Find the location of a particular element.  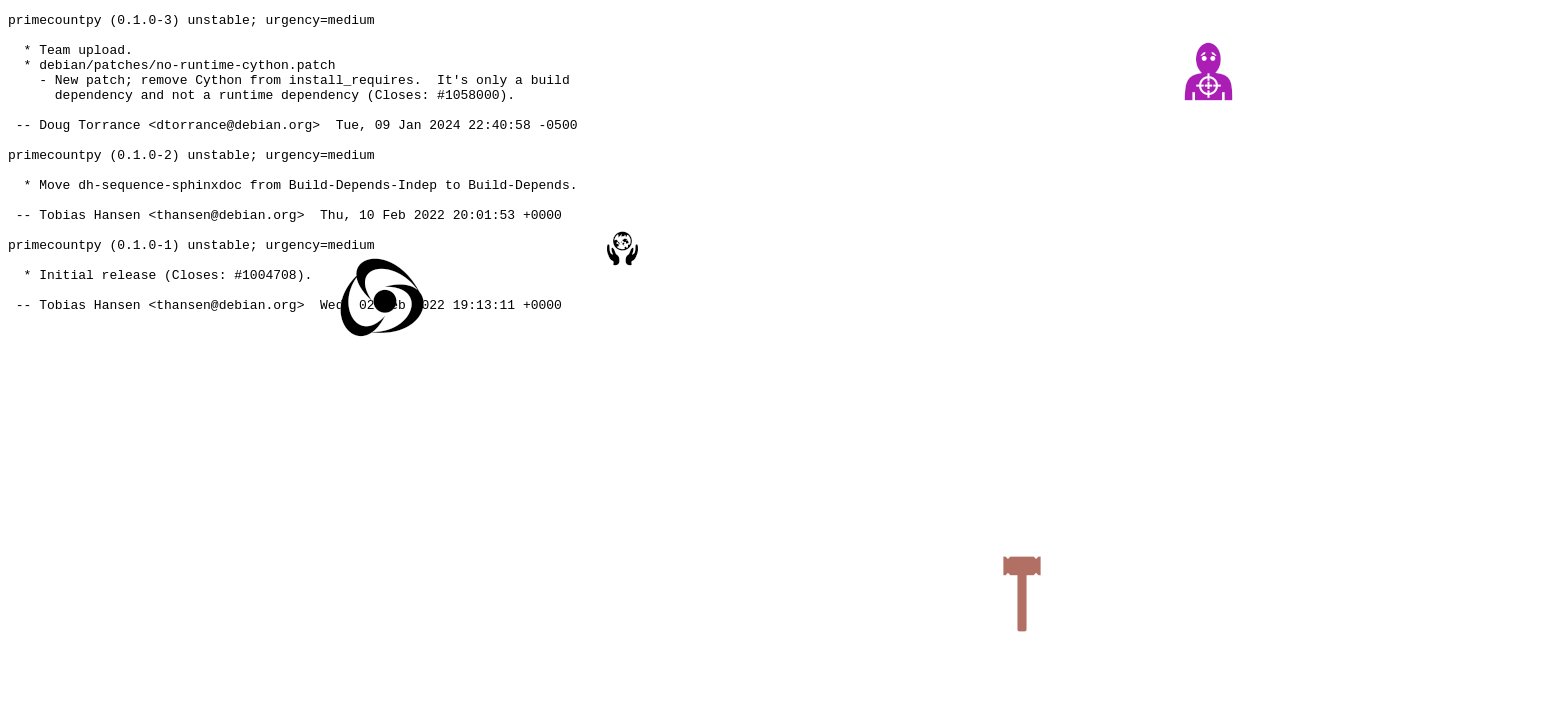

indicates a swirling or cyclone effect in gameplay is located at coordinates (381, 297).